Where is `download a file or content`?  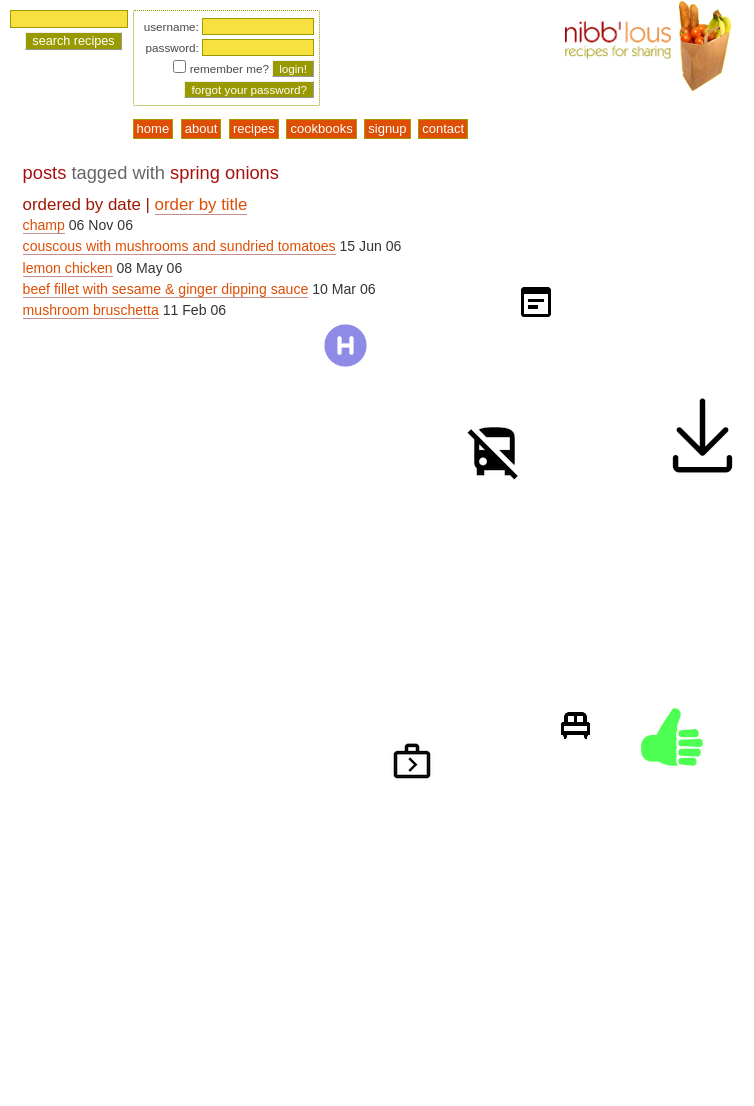
download a file or content is located at coordinates (702, 435).